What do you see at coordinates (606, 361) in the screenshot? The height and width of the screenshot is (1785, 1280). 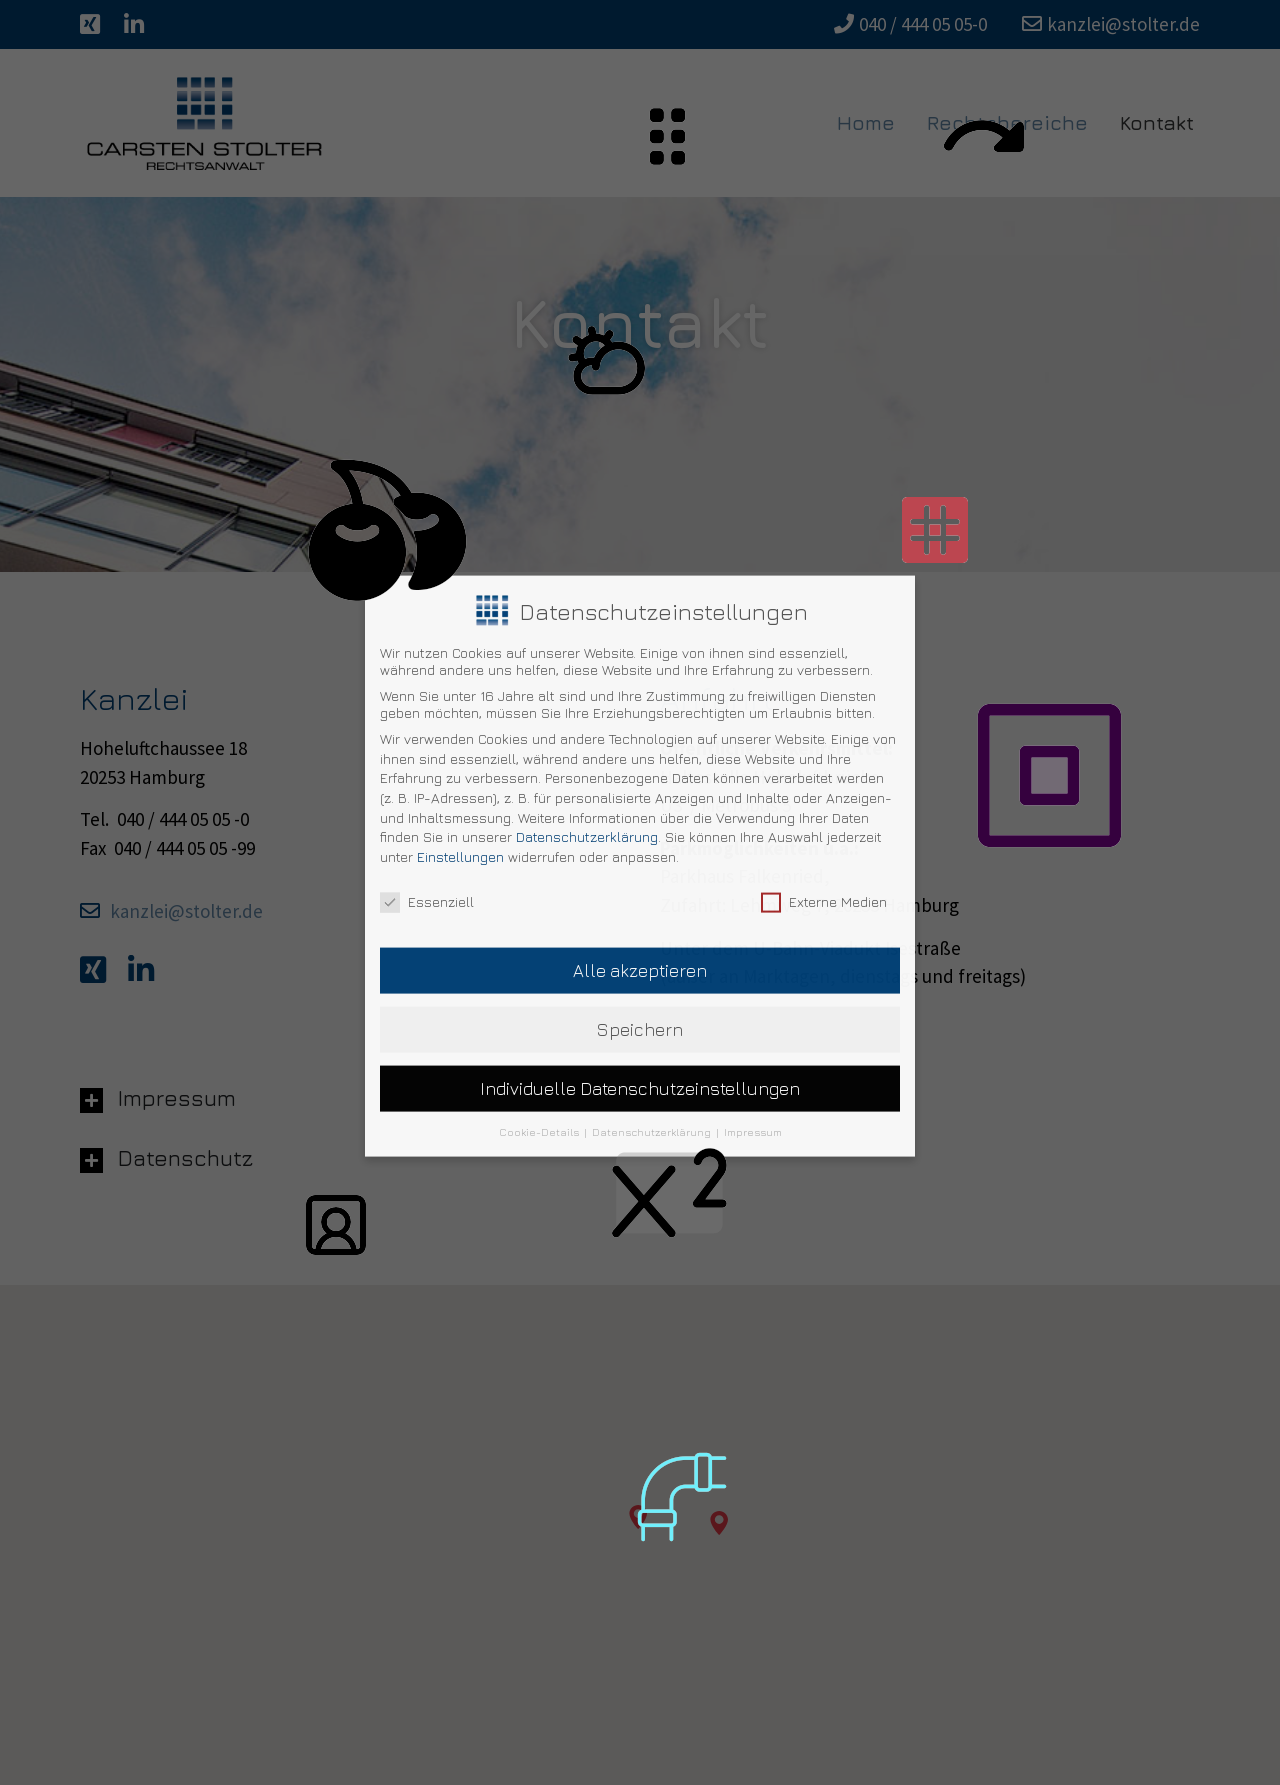 I see `view current weather conditions` at bounding box center [606, 361].